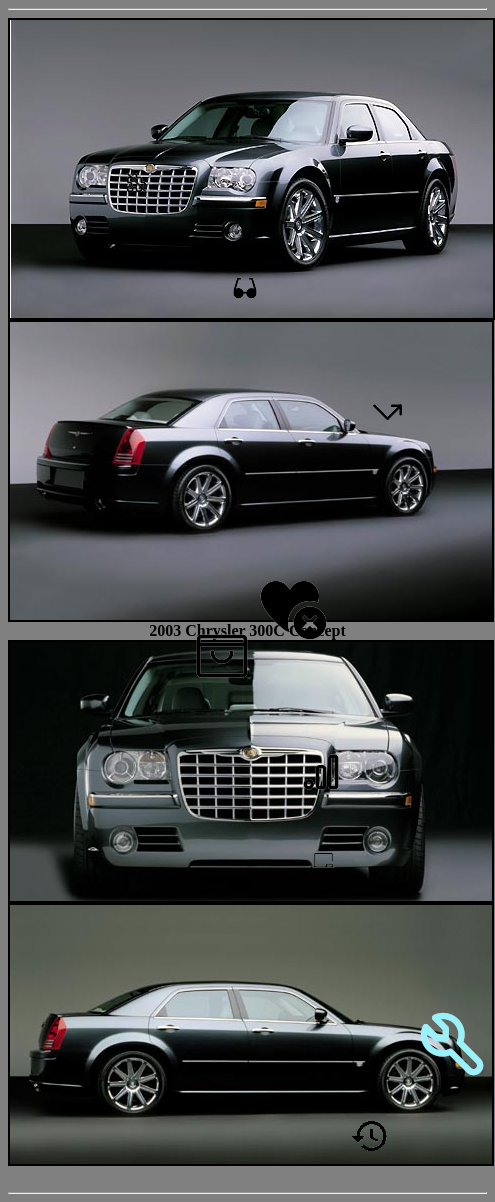  I want to click on access settings or configuration options, so click(452, 1044).